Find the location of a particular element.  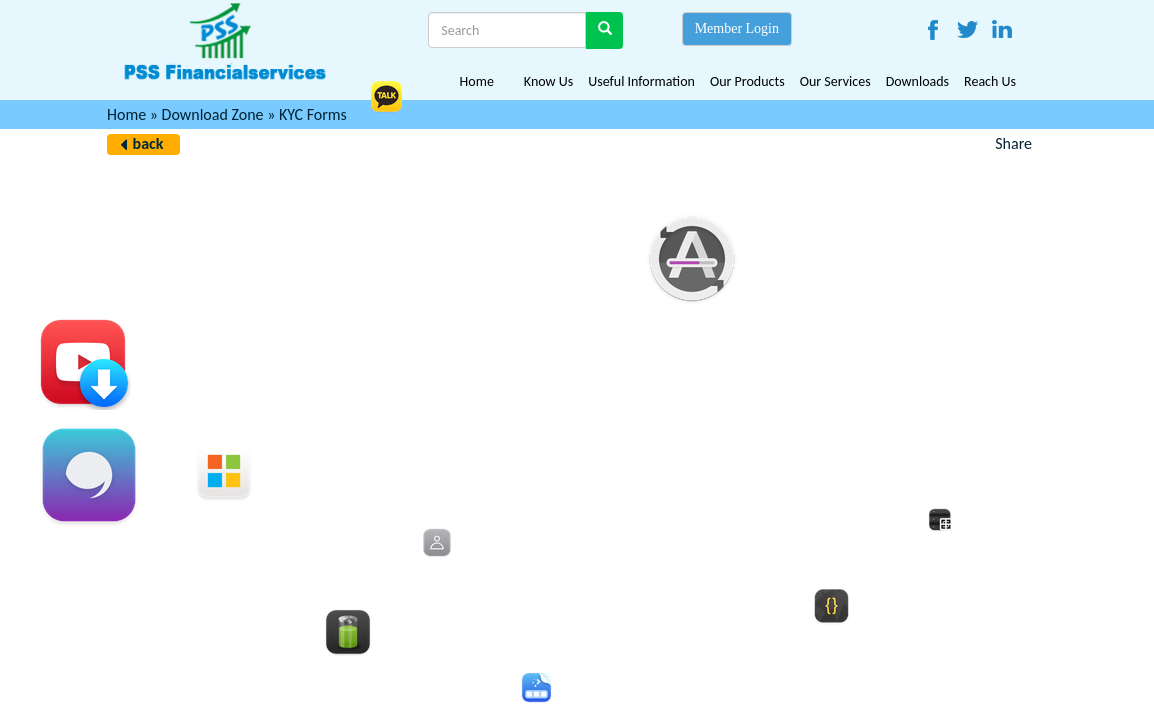

open plasma desktop settings is located at coordinates (536, 687).